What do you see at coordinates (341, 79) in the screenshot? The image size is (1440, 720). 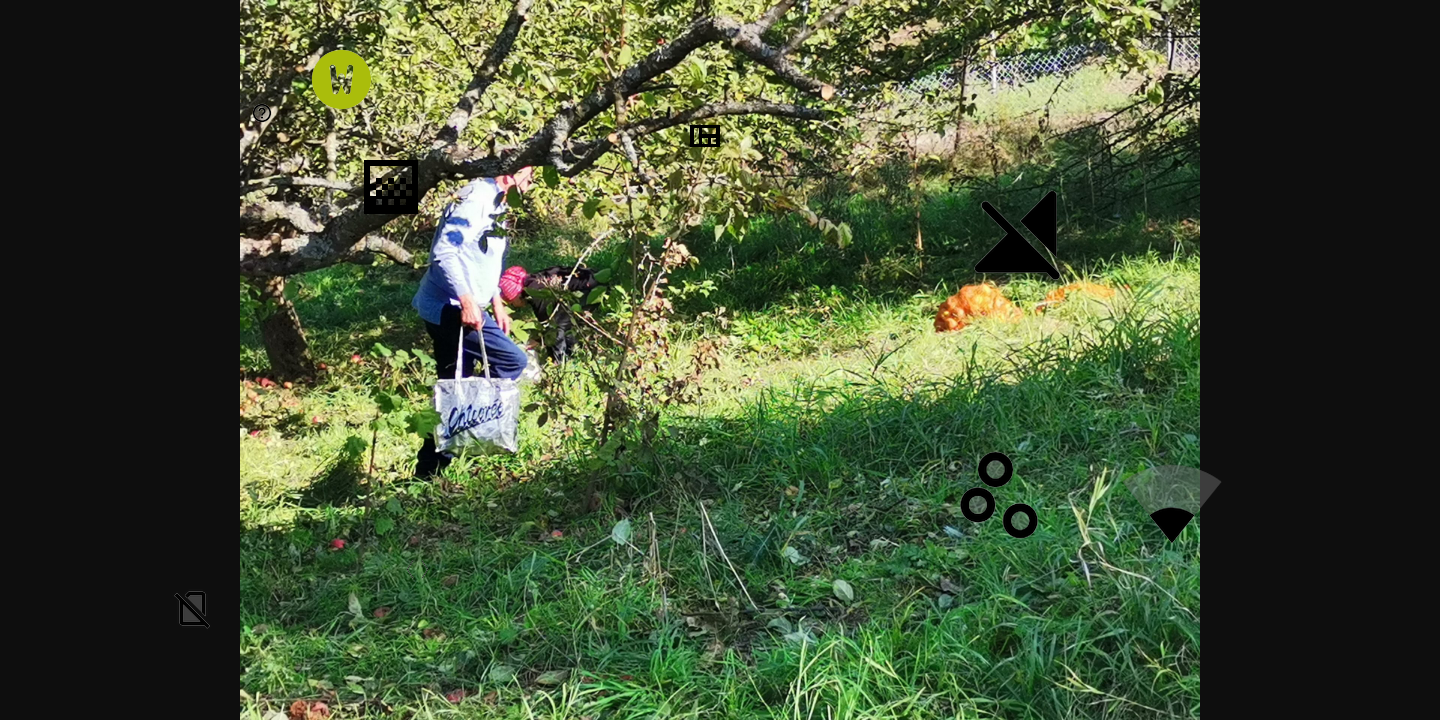 I see `Wikipedia or Wikimedia app shortcut` at bounding box center [341, 79].